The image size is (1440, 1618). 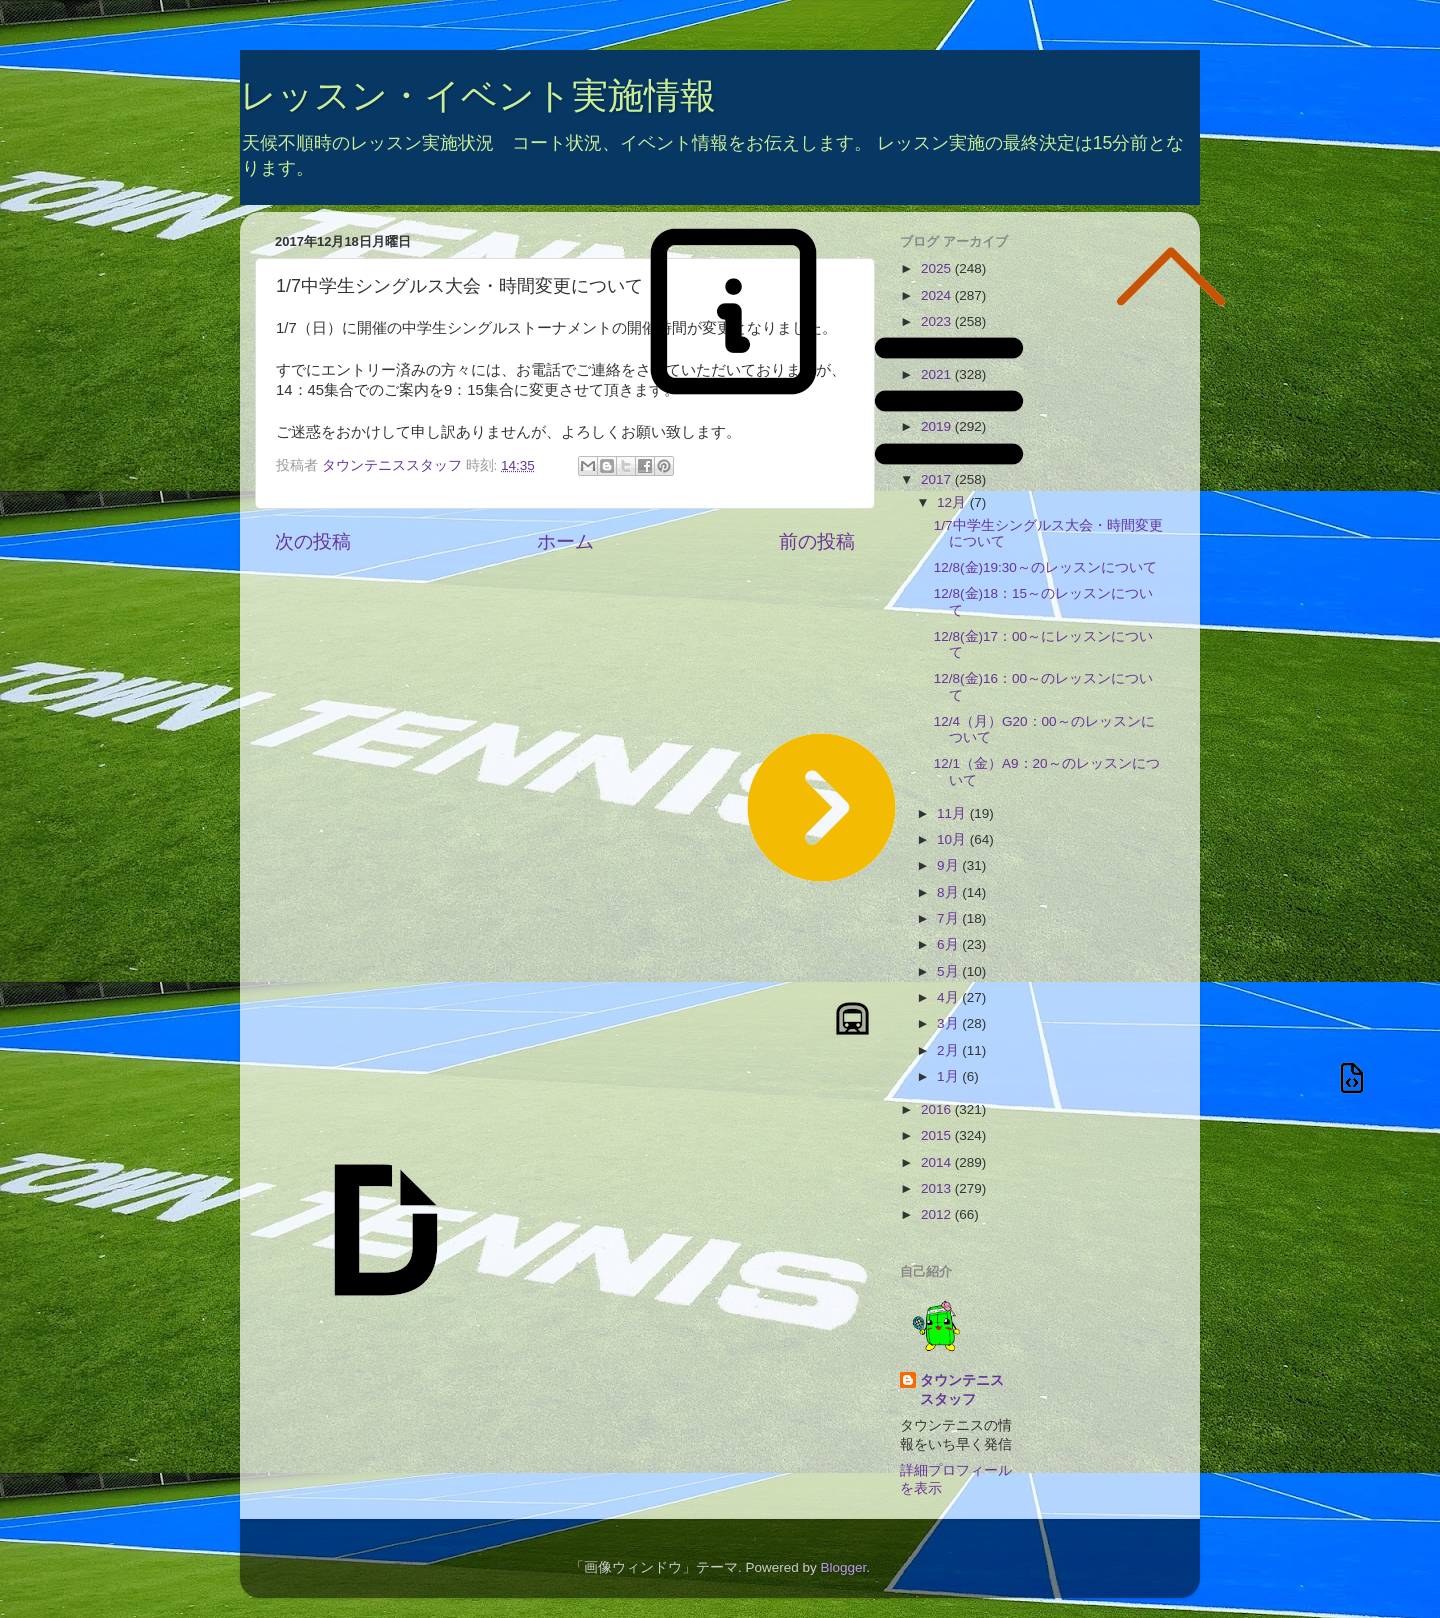 What do you see at coordinates (733, 311) in the screenshot?
I see `view more information or details` at bounding box center [733, 311].